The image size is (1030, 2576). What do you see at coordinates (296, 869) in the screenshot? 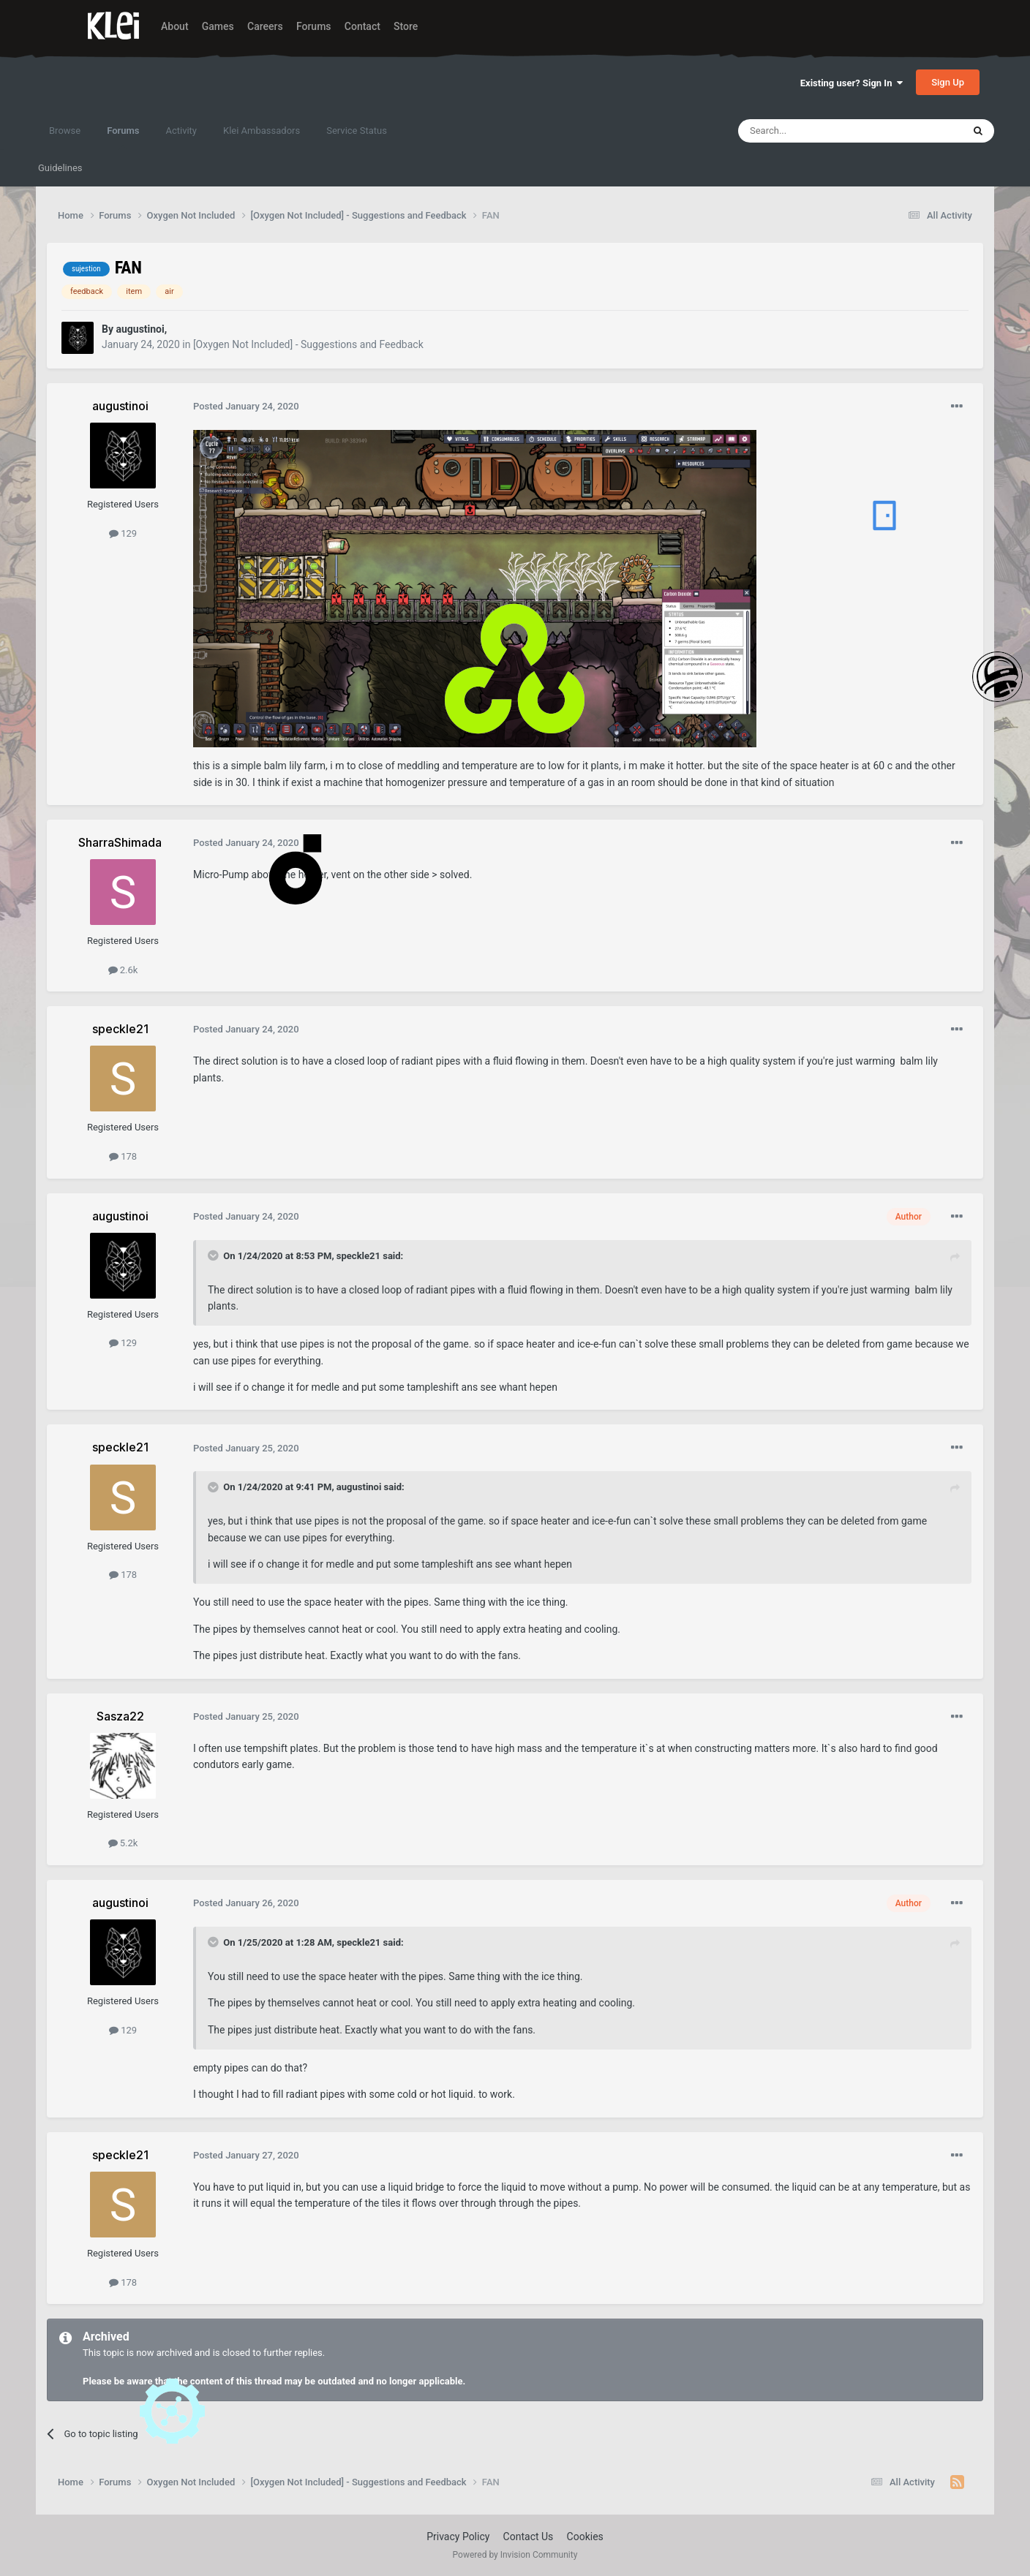
I see `open depositphotos stock image library` at bounding box center [296, 869].